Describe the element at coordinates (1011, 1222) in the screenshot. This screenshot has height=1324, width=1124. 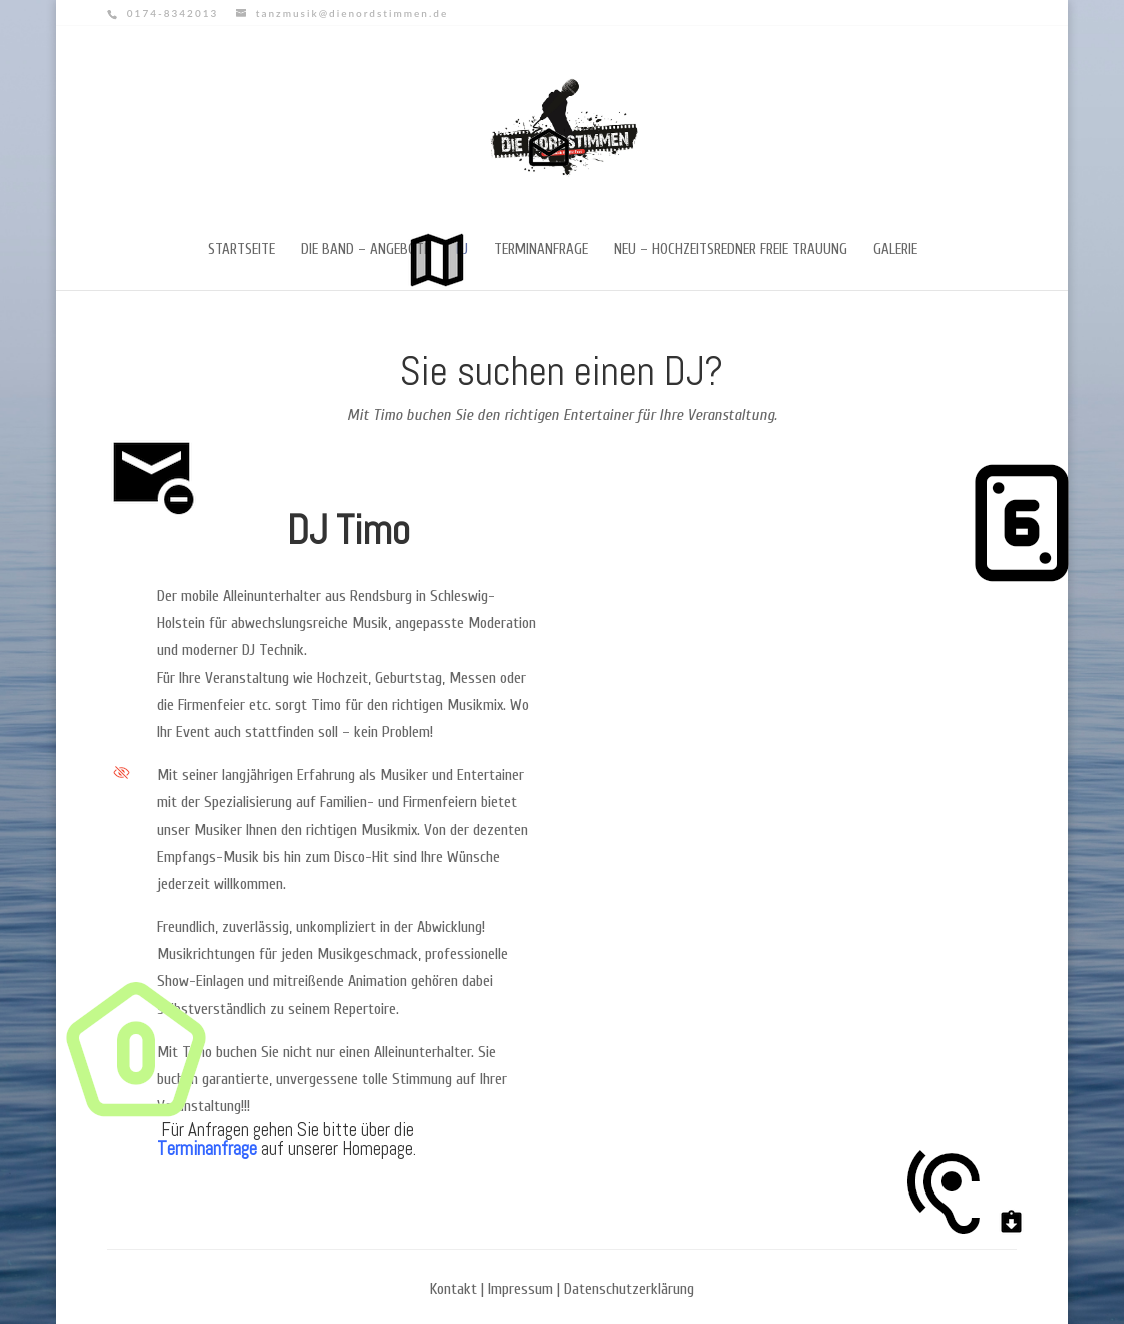
I see `download or receive an assignment` at that location.